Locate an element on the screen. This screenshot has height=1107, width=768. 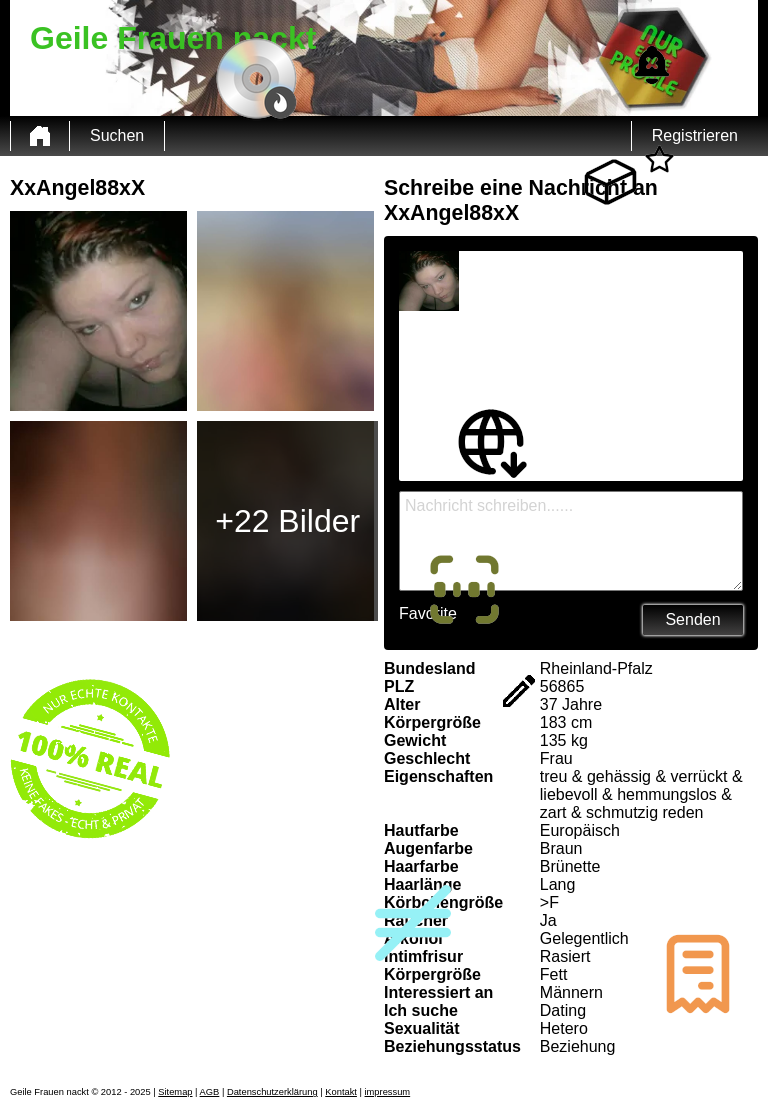
burn files to a CD or DVD is located at coordinates (256, 78).